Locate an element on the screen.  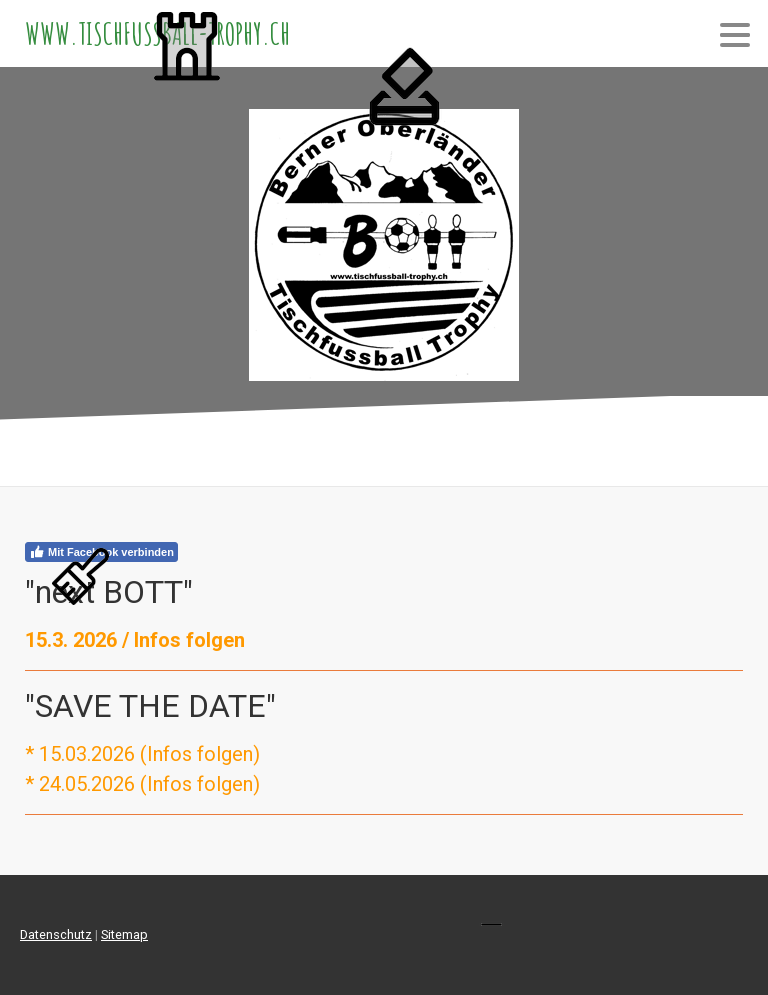
cast your vote or submit a ballot is located at coordinates (404, 86).